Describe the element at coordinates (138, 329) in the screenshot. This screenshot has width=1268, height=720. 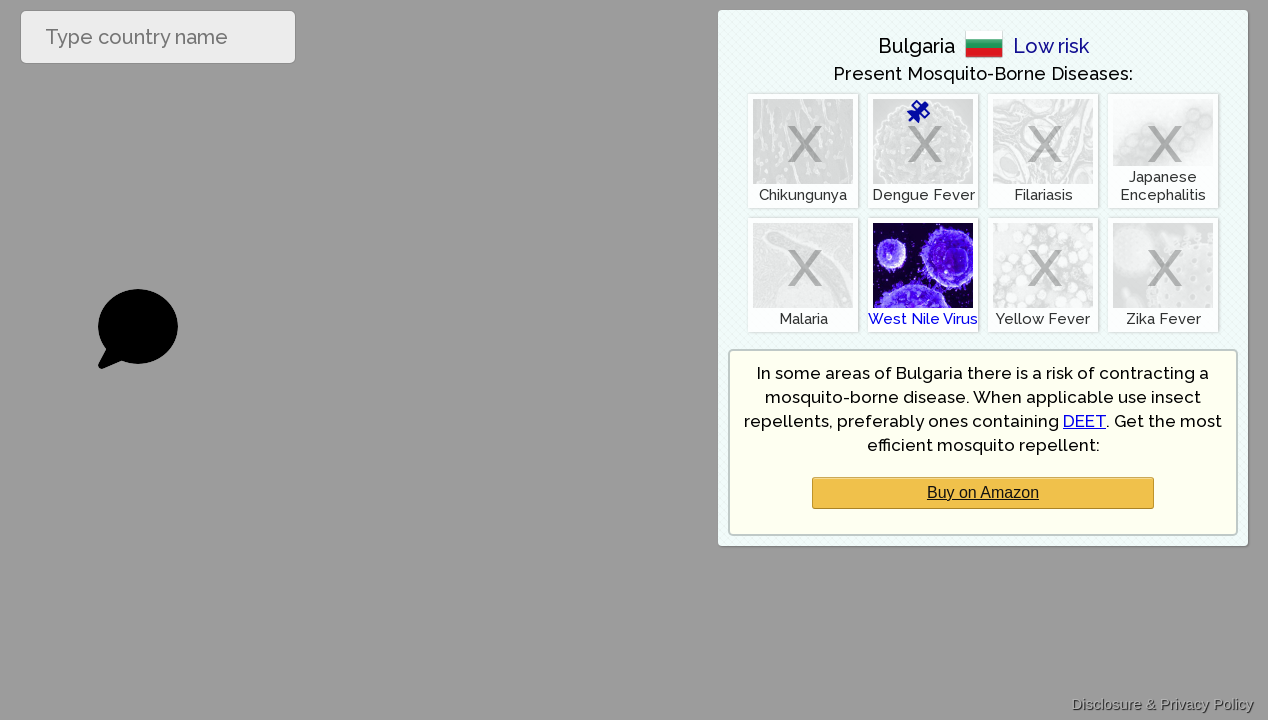
I see `open comments section` at that location.